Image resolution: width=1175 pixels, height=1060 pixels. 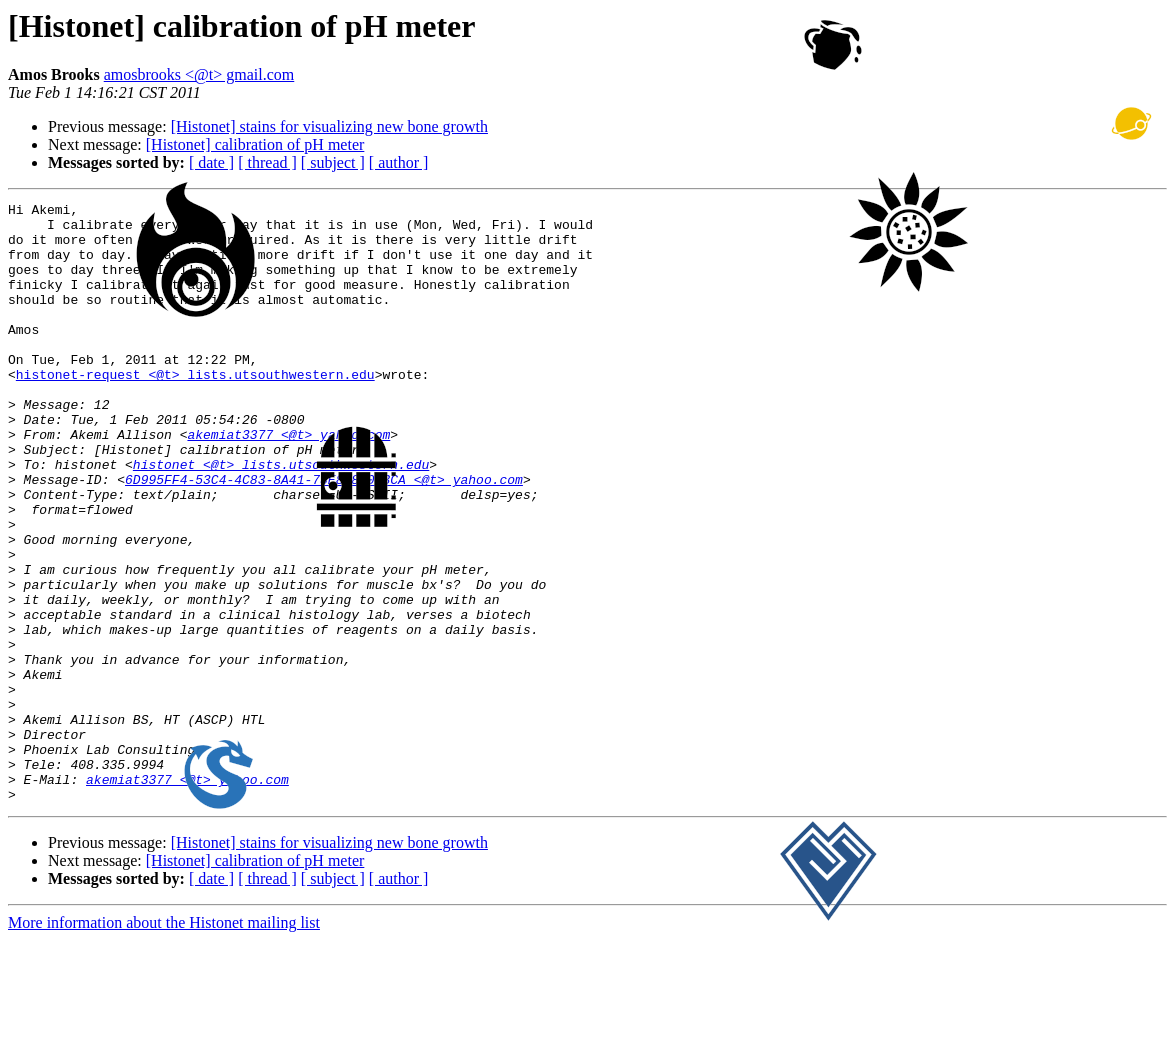 What do you see at coordinates (909, 232) in the screenshot?
I see `indicates a garden or farming feature in a game` at bounding box center [909, 232].